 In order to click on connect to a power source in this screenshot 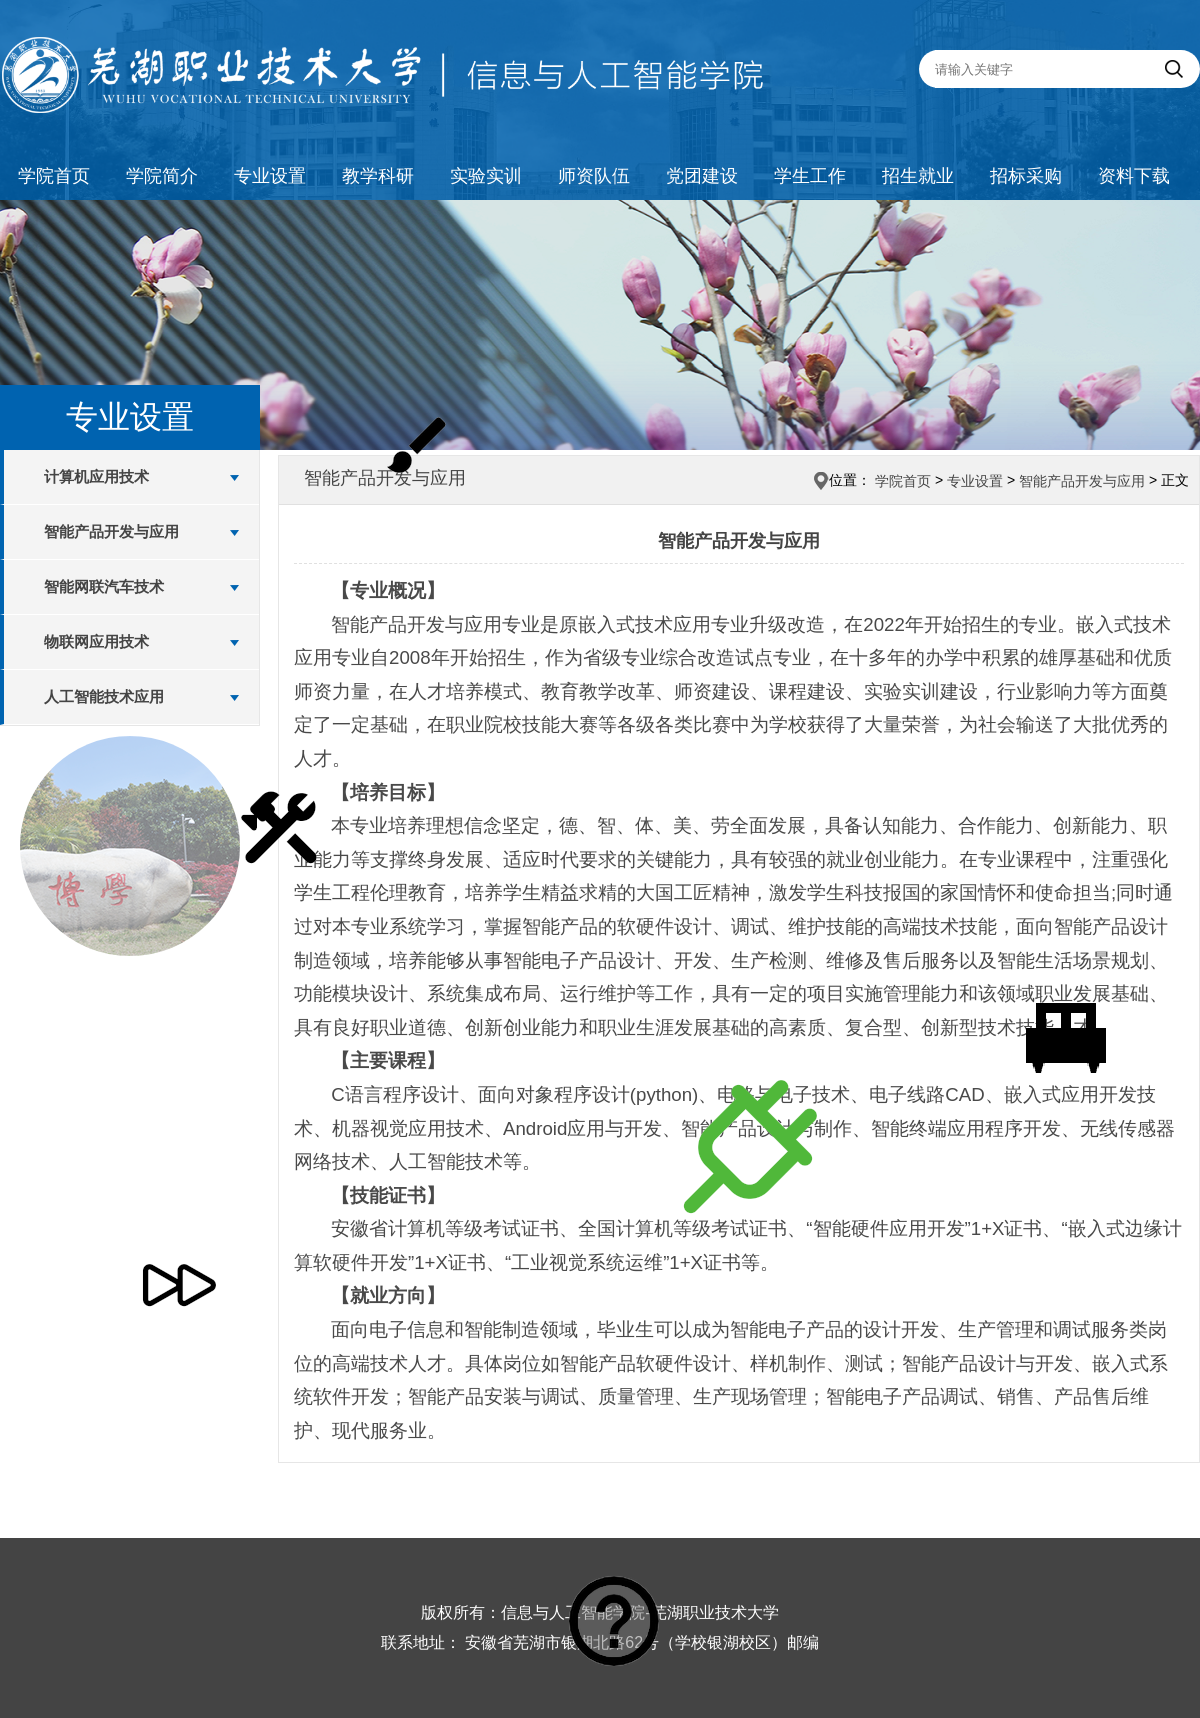, I will do `click(748, 1149)`.